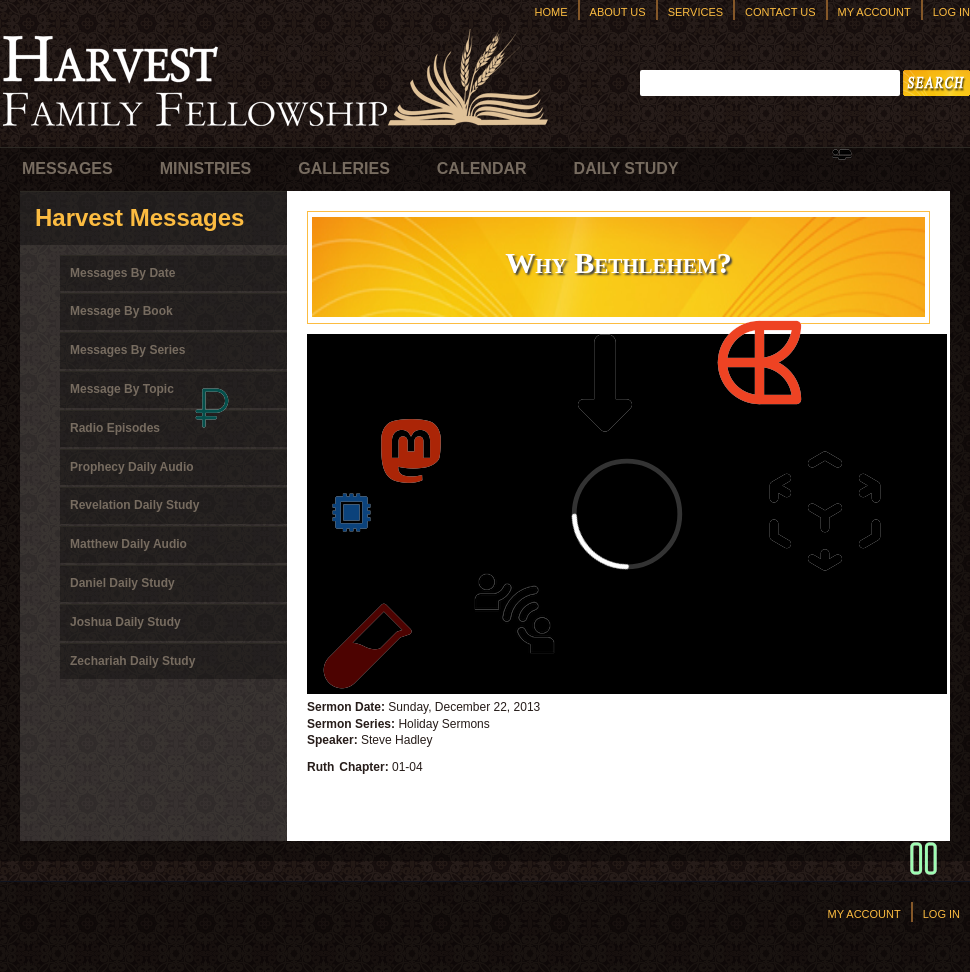  What do you see at coordinates (411, 451) in the screenshot?
I see `open mastodon app` at bounding box center [411, 451].